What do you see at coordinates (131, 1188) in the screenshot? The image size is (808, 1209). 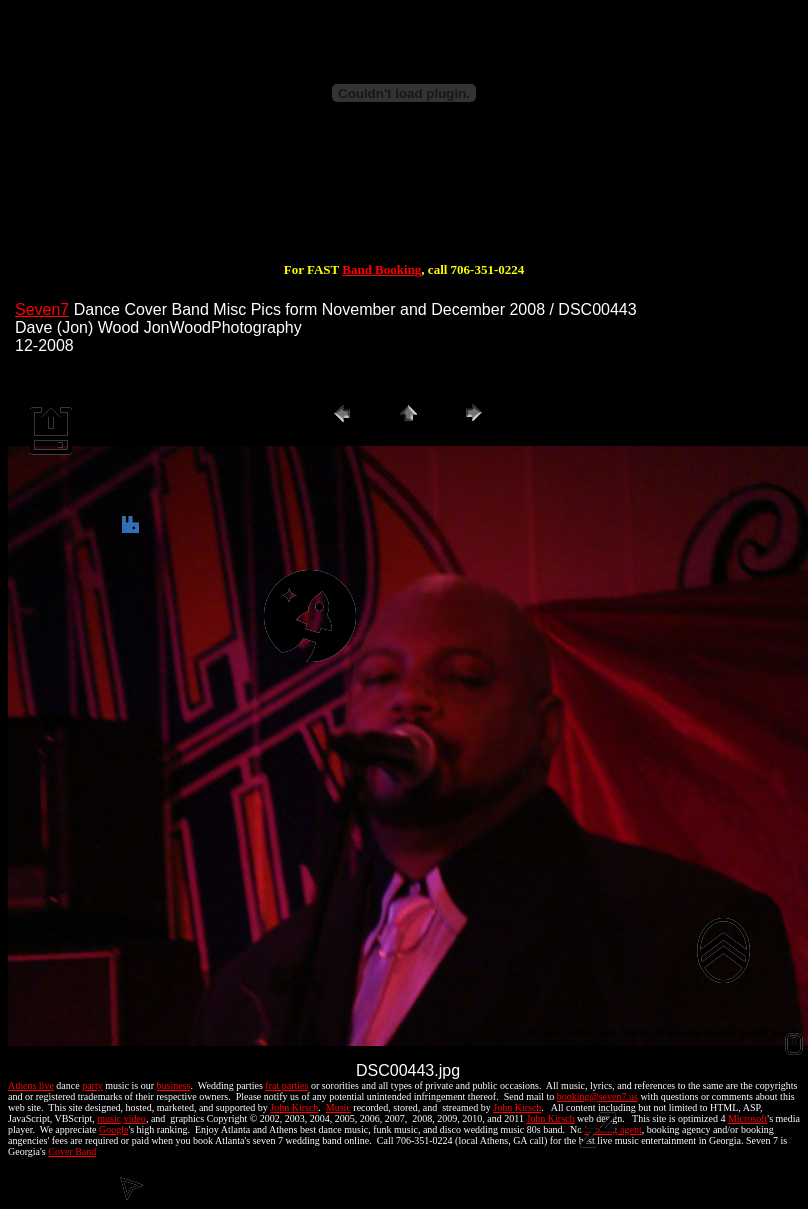 I see `tap to navigate to this location` at bounding box center [131, 1188].